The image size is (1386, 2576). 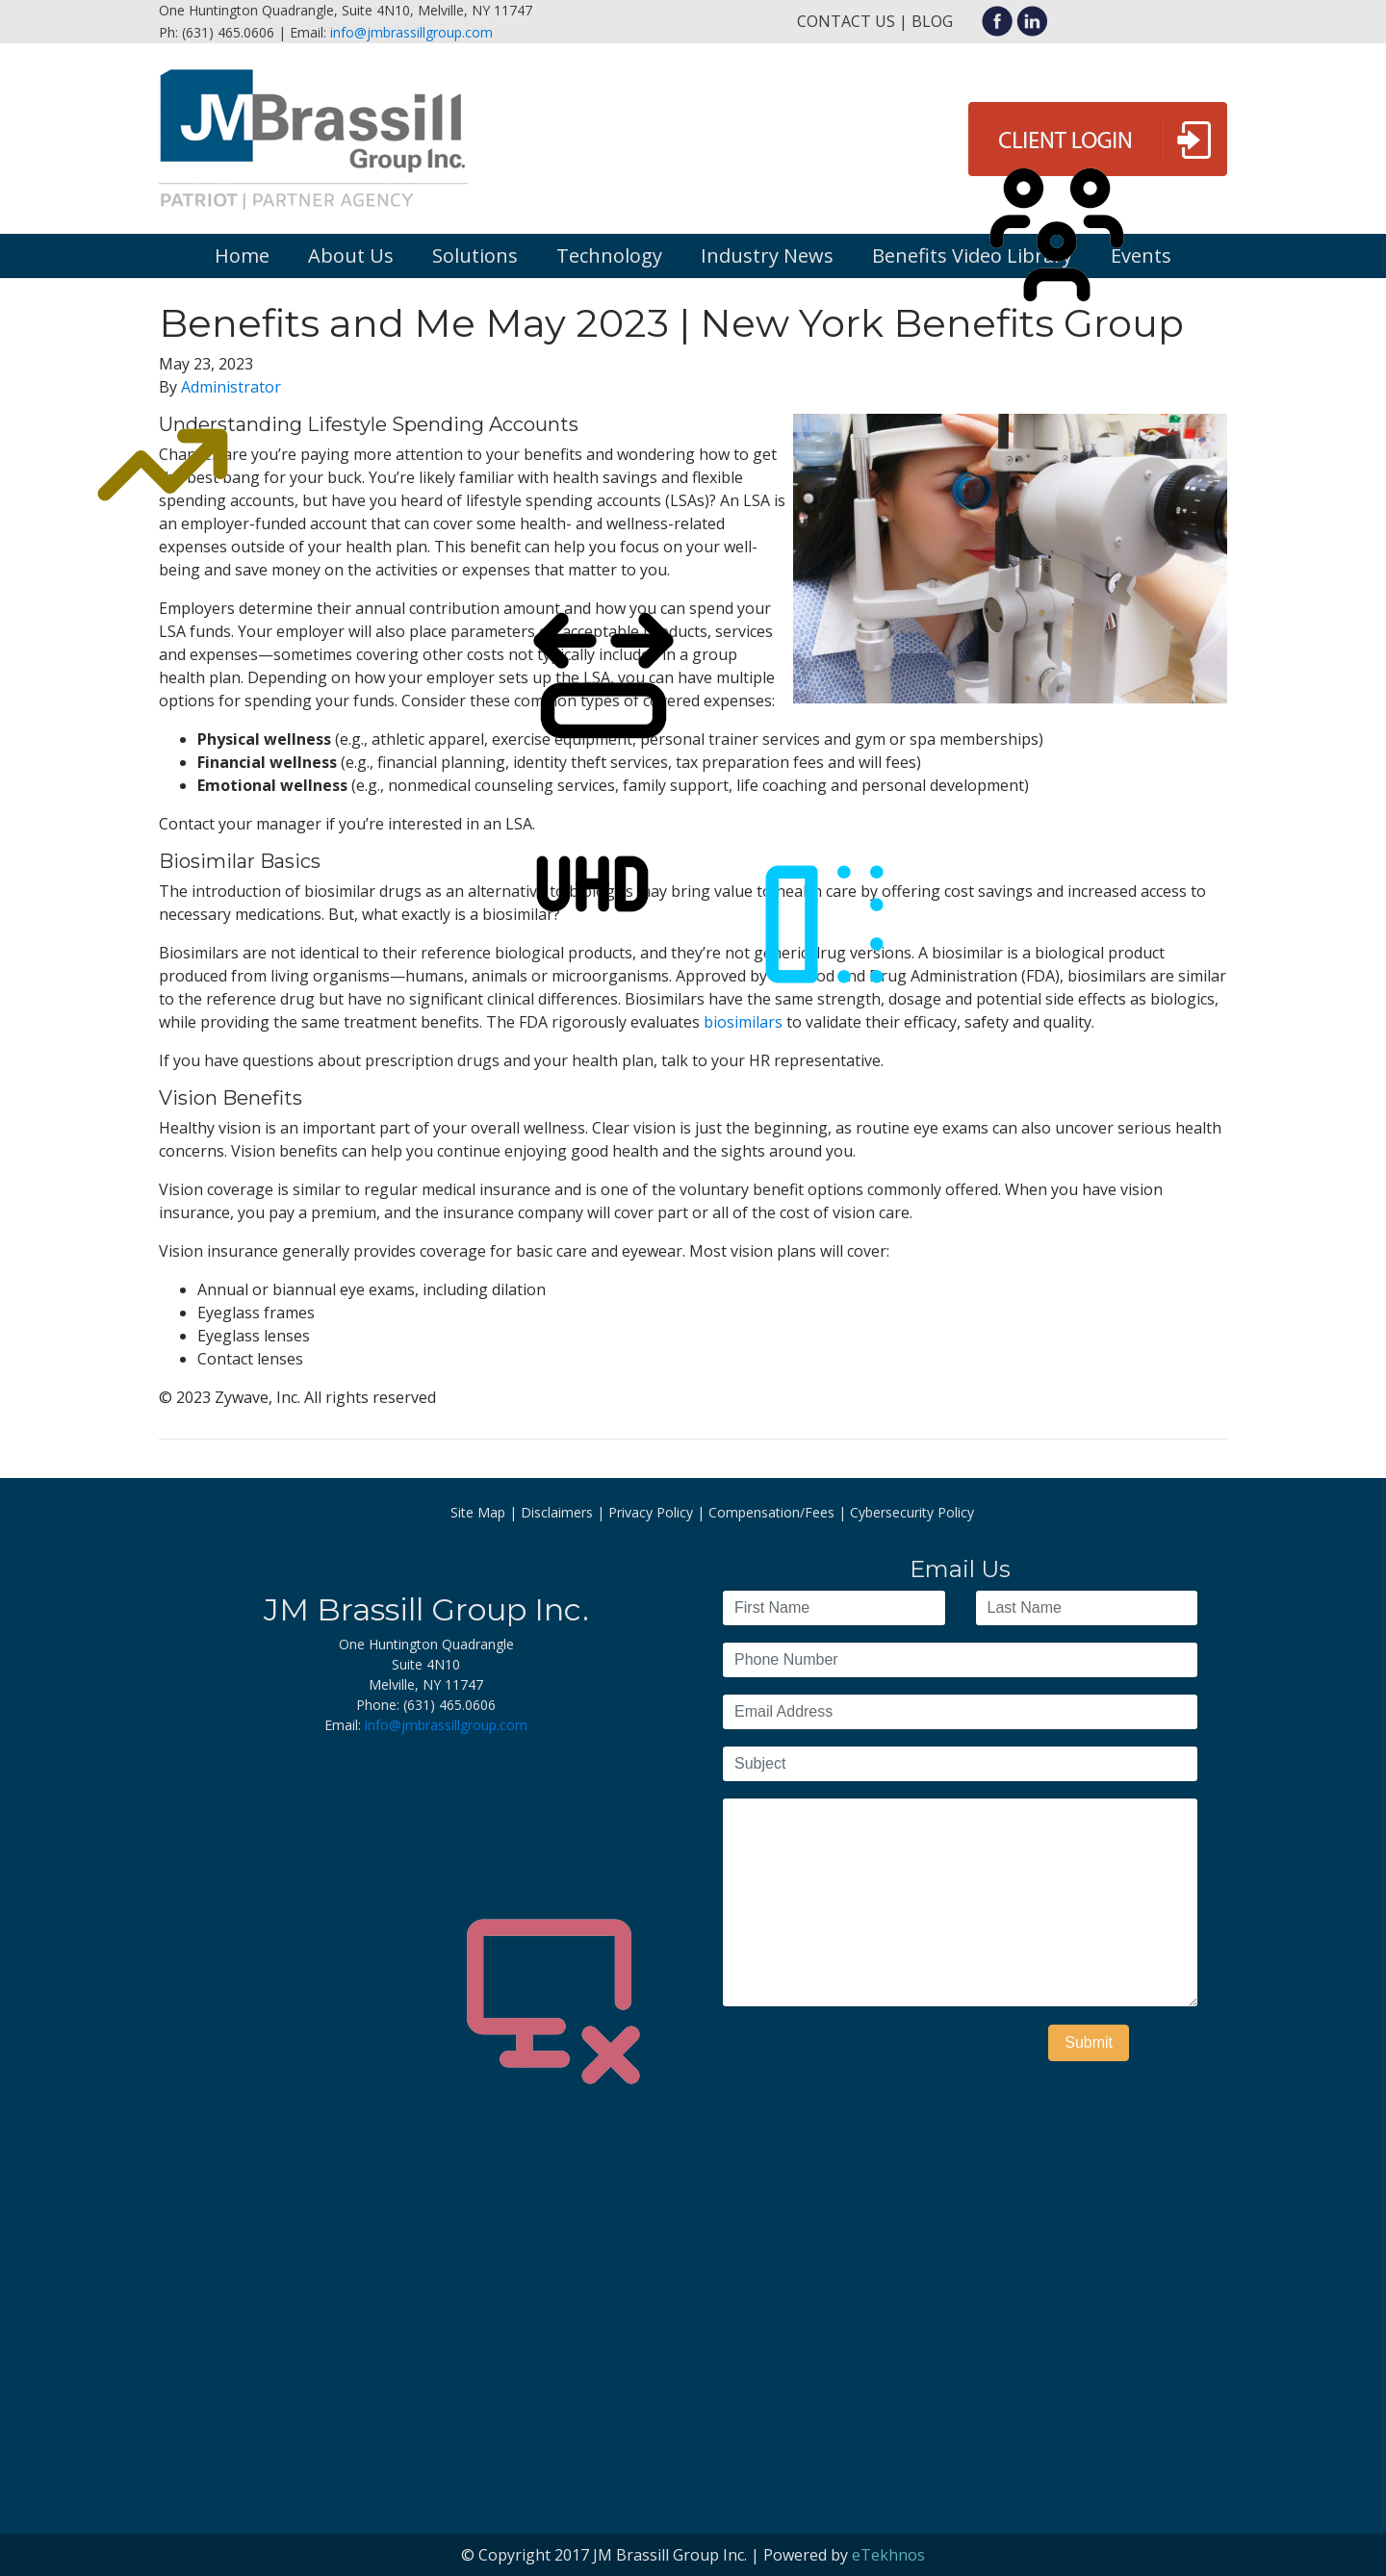 What do you see at coordinates (603, 676) in the screenshot?
I see `auto-resize content to fit container` at bounding box center [603, 676].